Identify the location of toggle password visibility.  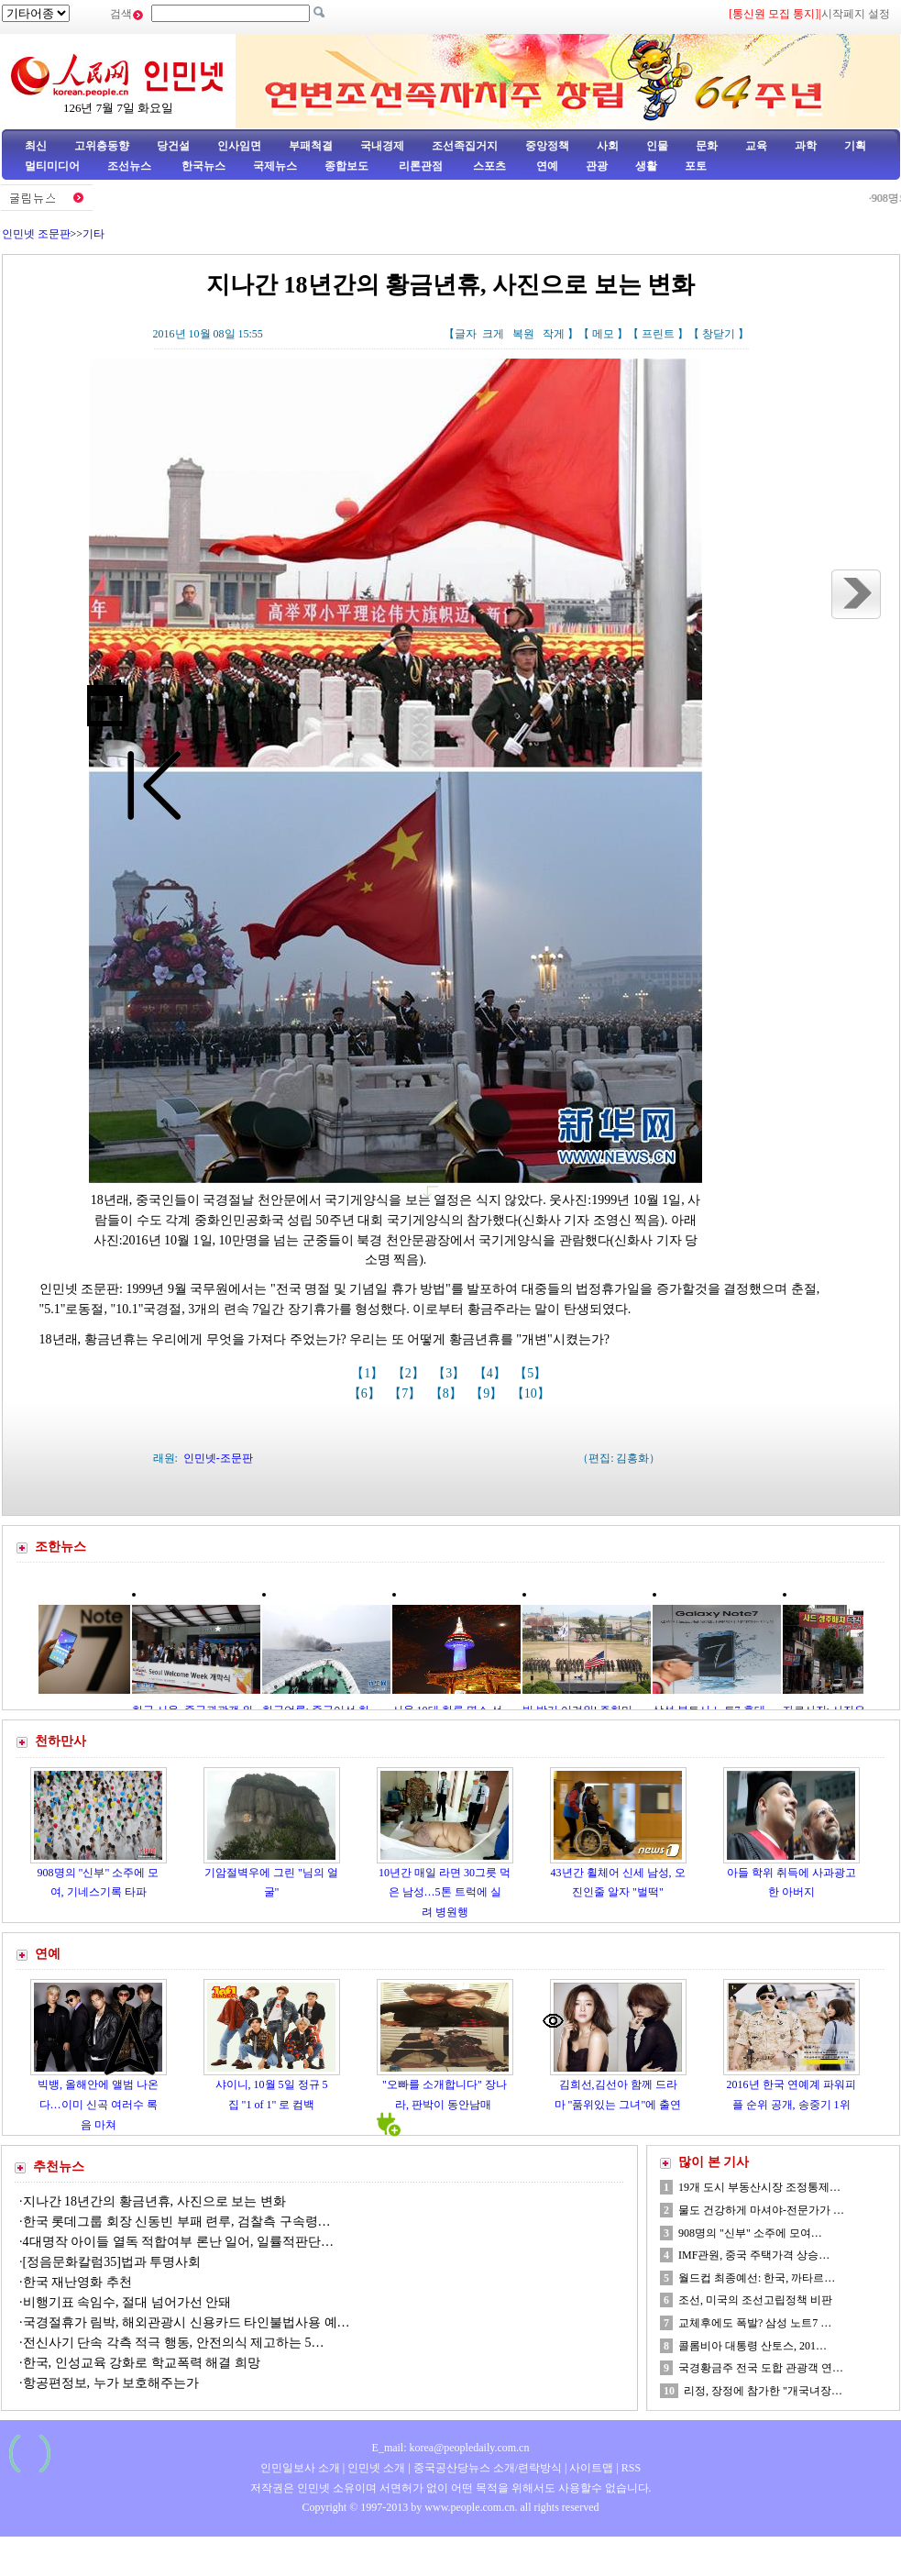
(553, 2020).